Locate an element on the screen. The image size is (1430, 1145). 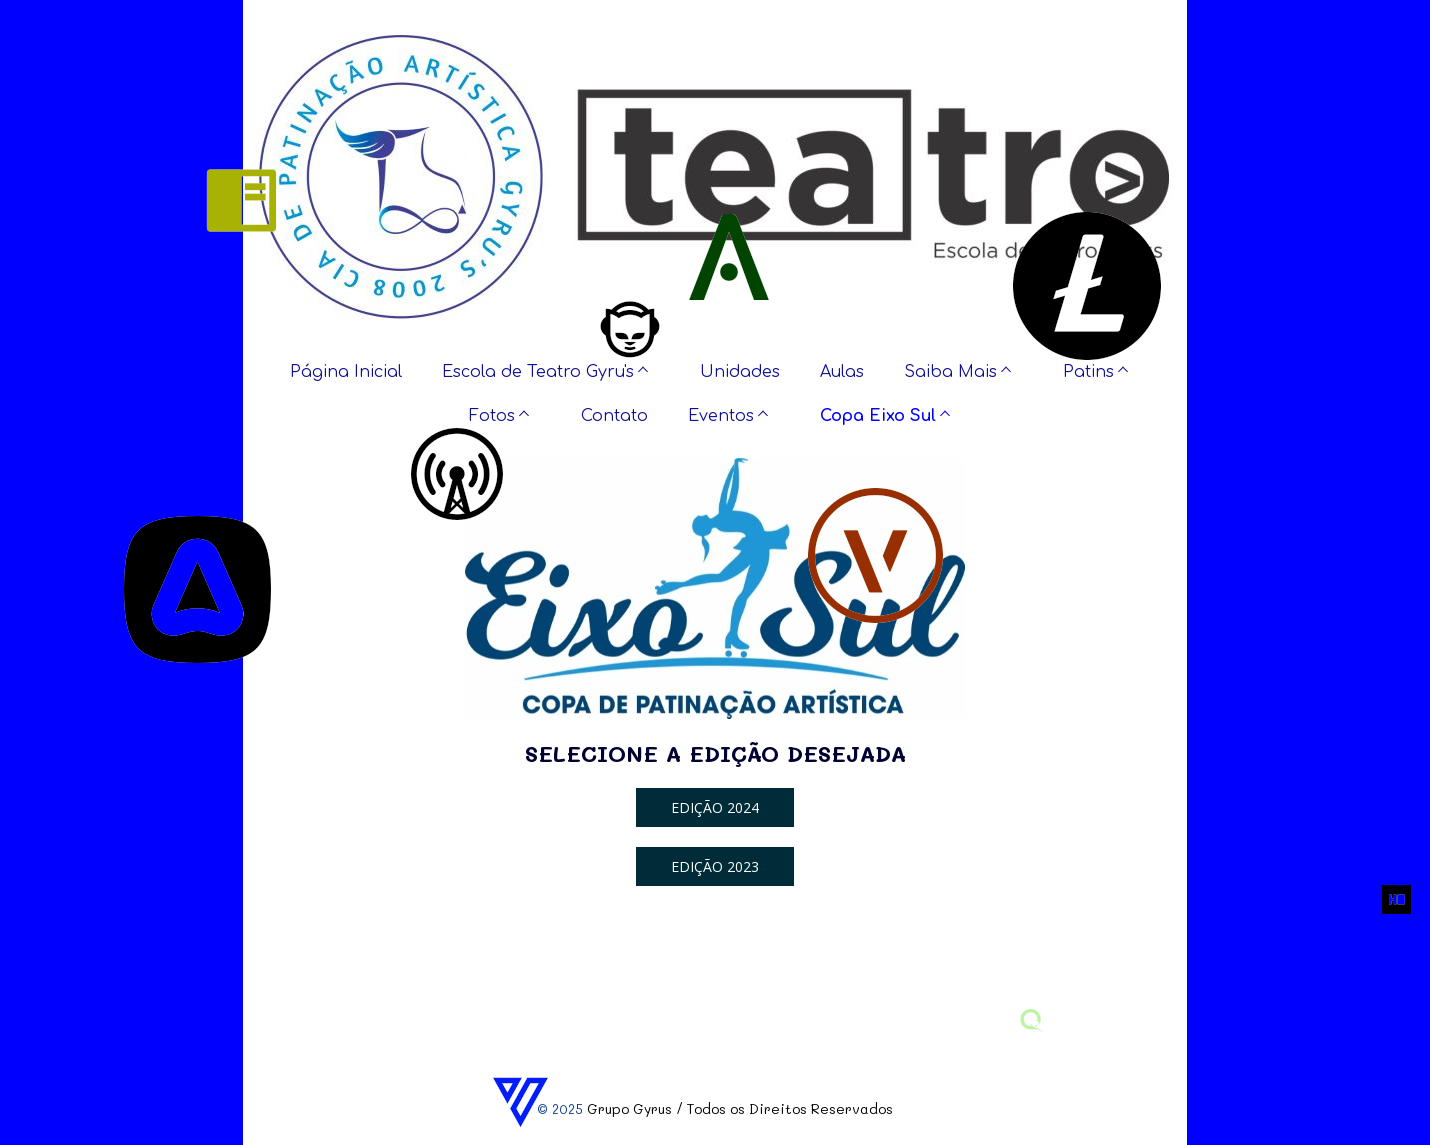
access Qiwi payment services is located at coordinates (1031, 1020).